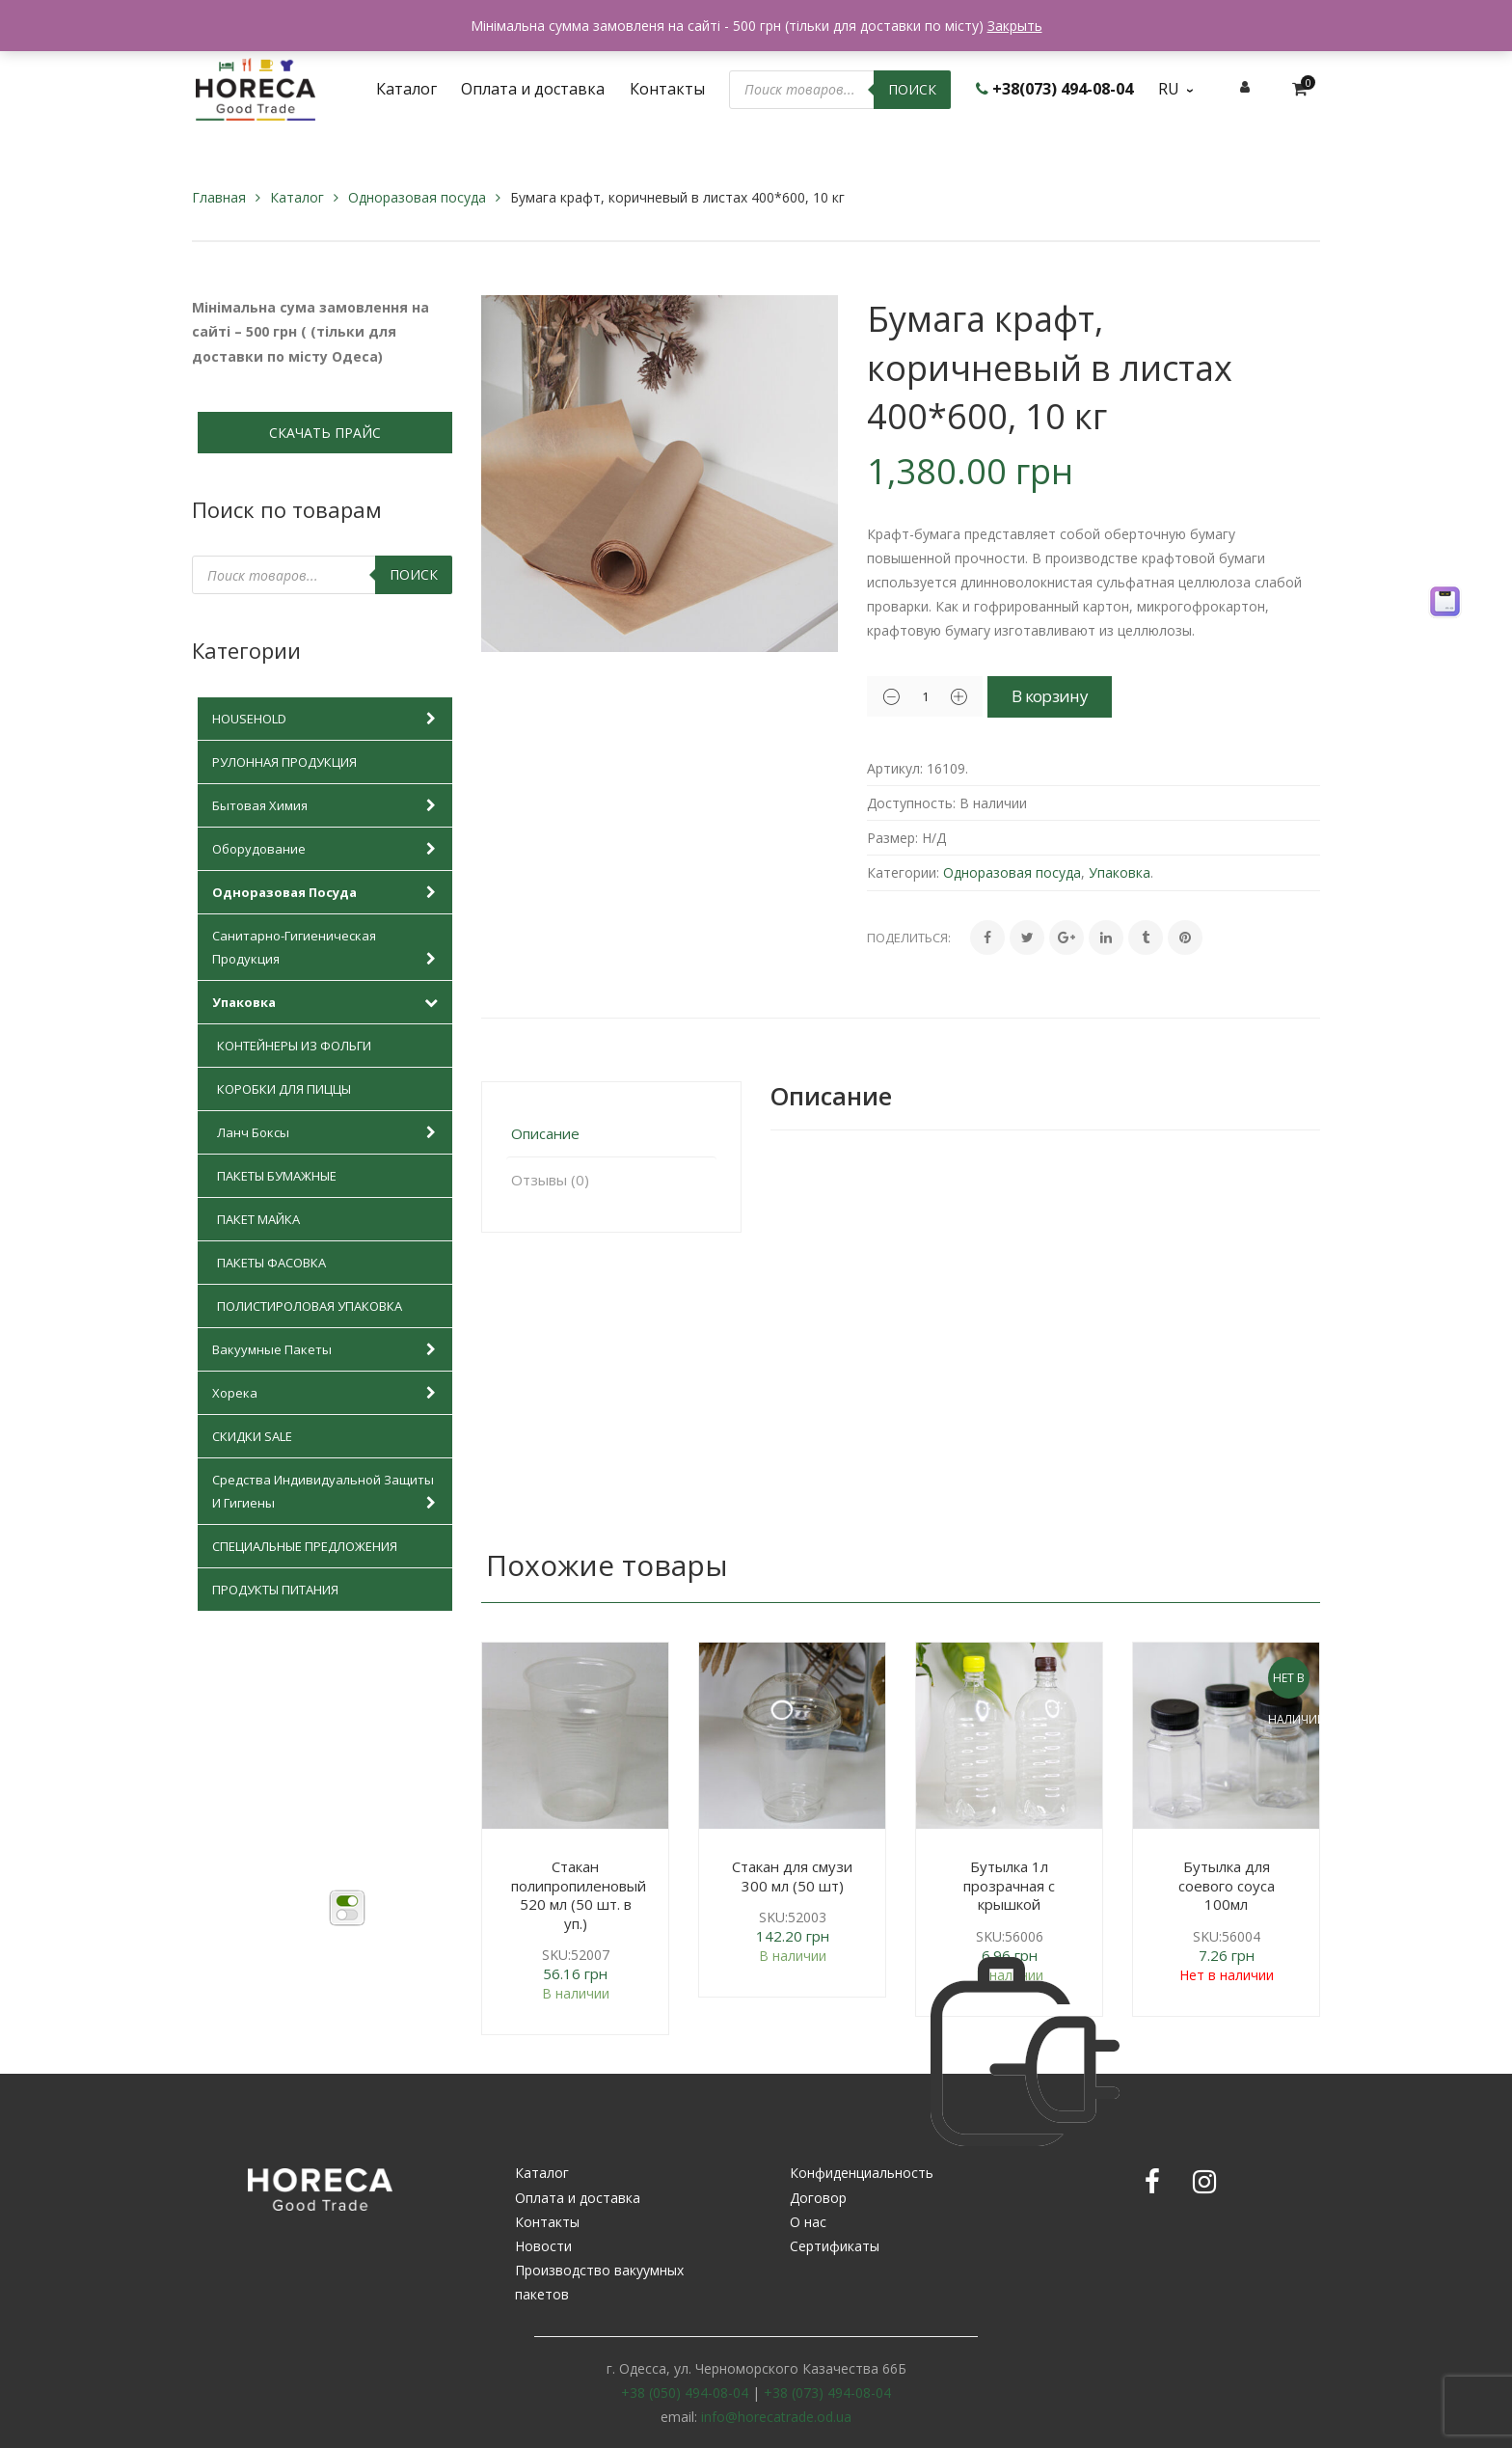  What do you see at coordinates (1025, 2052) in the screenshot?
I see `access power and battery settings` at bounding box center [1025, 2052].